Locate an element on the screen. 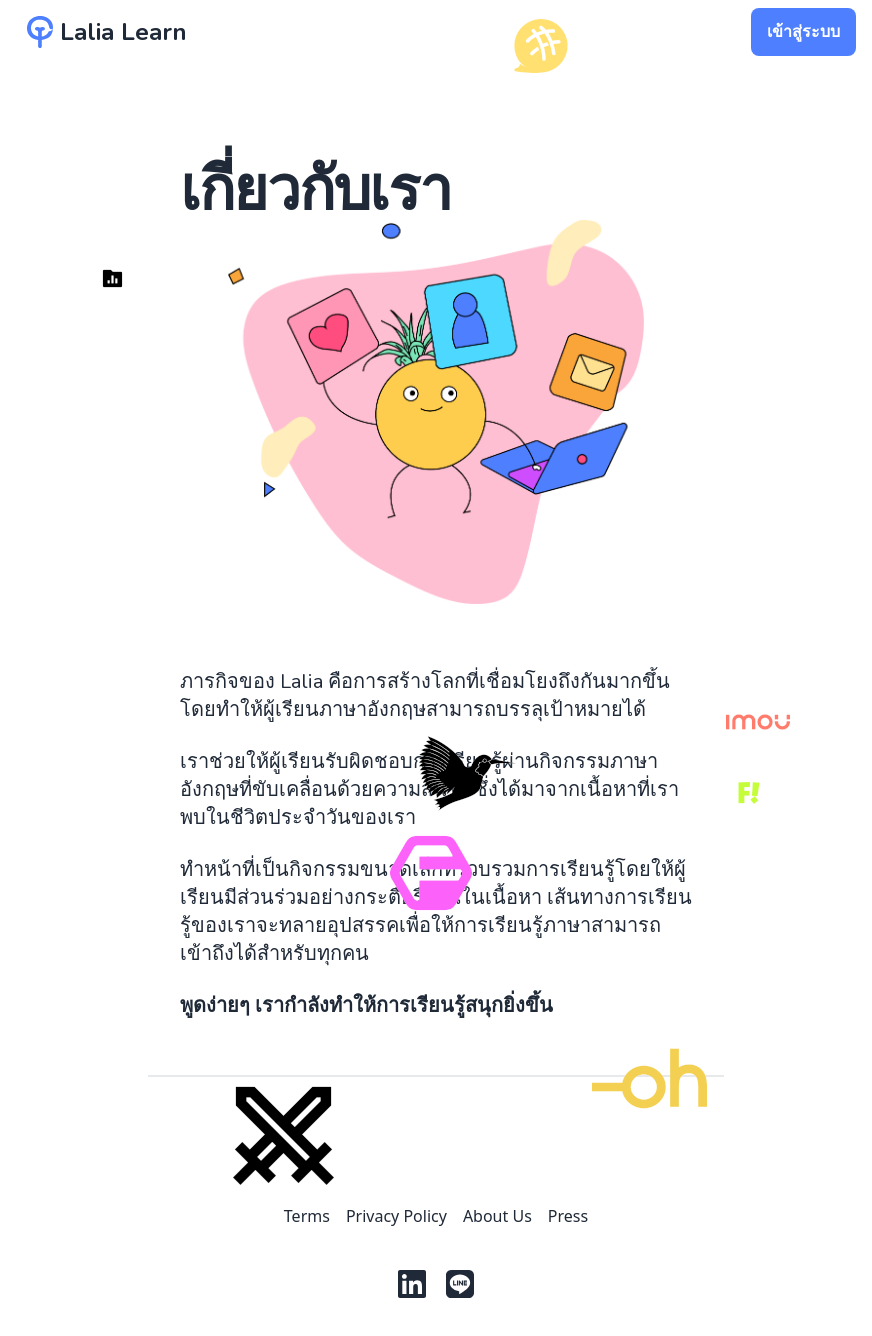 This screenshot has height=1336, width=872. open floorp browser is located at coordinates (431, 873).